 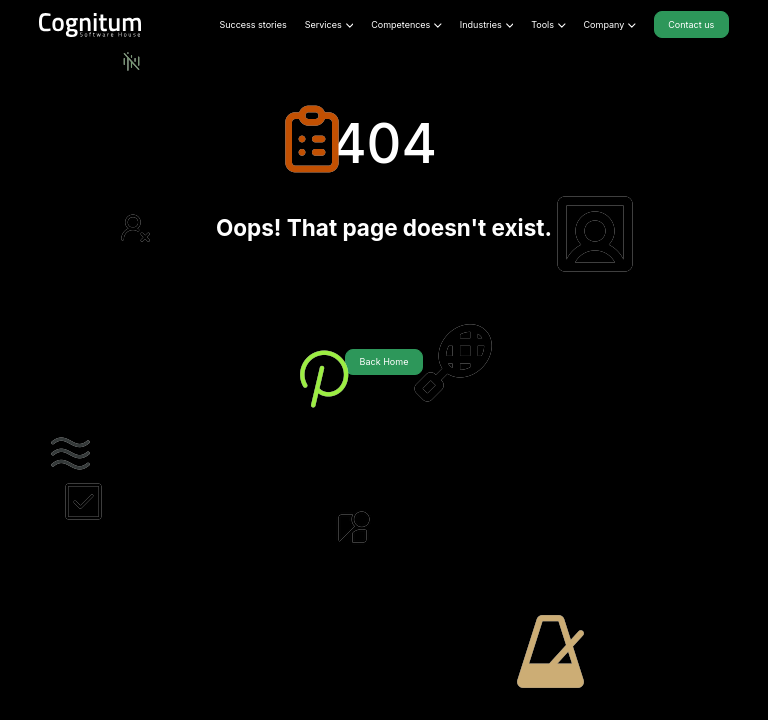 I want to click on indicates water or aquatic features, so click(x=70, y=453).